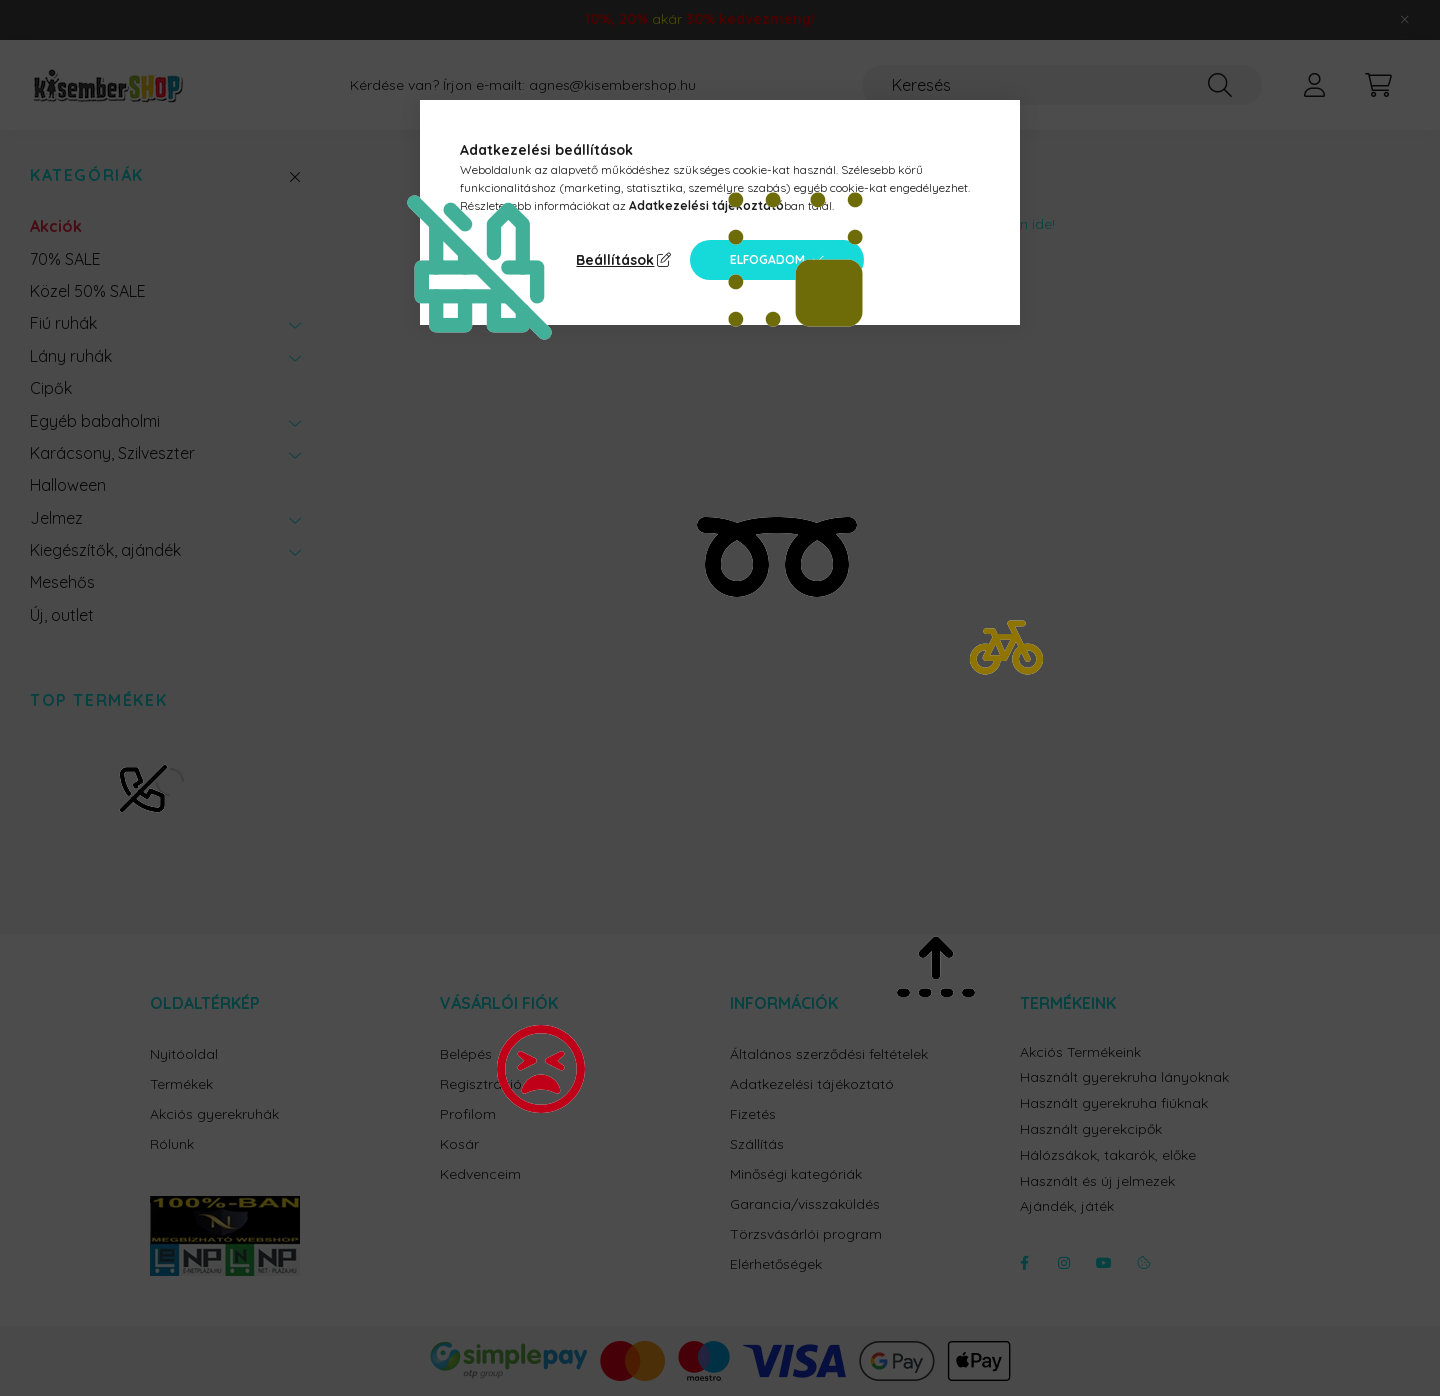 The height and width of the screenshot is (1396, 1440). Describe the element at coordinates (936, 971) in the screenshot. I see `collapse content upward` at that location.